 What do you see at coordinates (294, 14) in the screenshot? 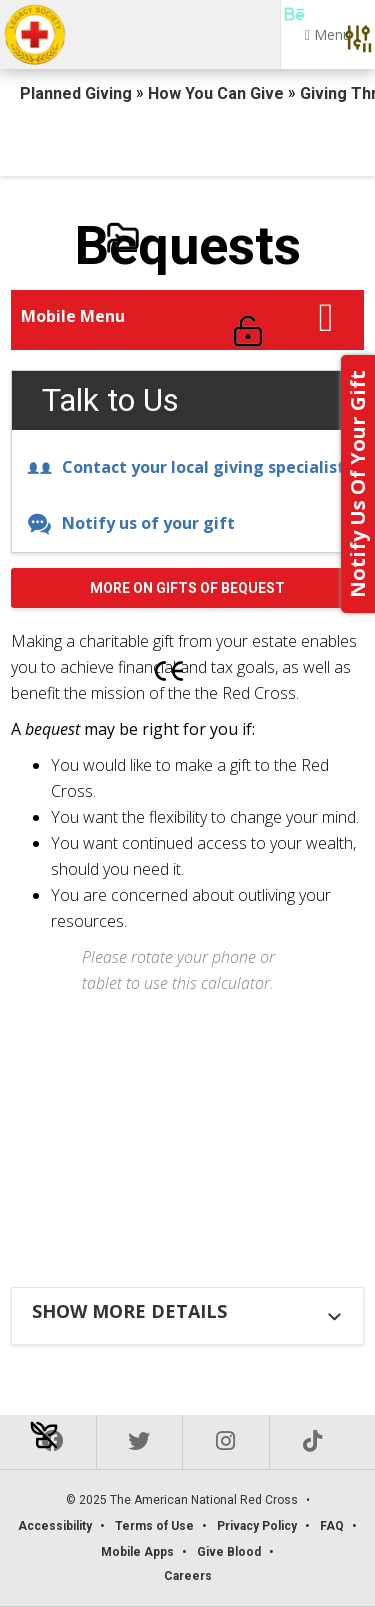
I see `link to Behance portfolio` at bounding box center [294, 14].